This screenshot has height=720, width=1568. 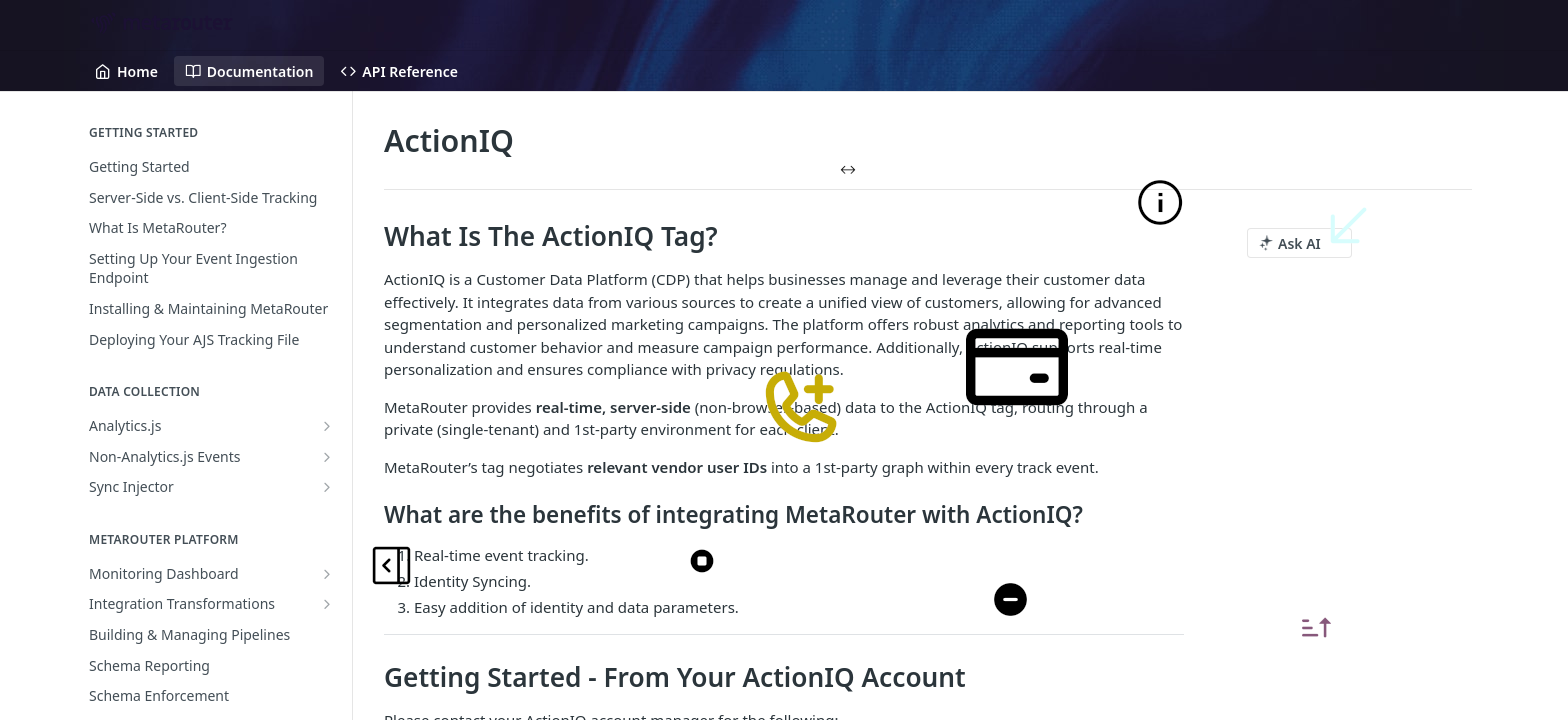 What do you see at coordinates (1316, 627) in the screenshot?
I see `sort items in ascending order` at bounding box center [1316, 627].